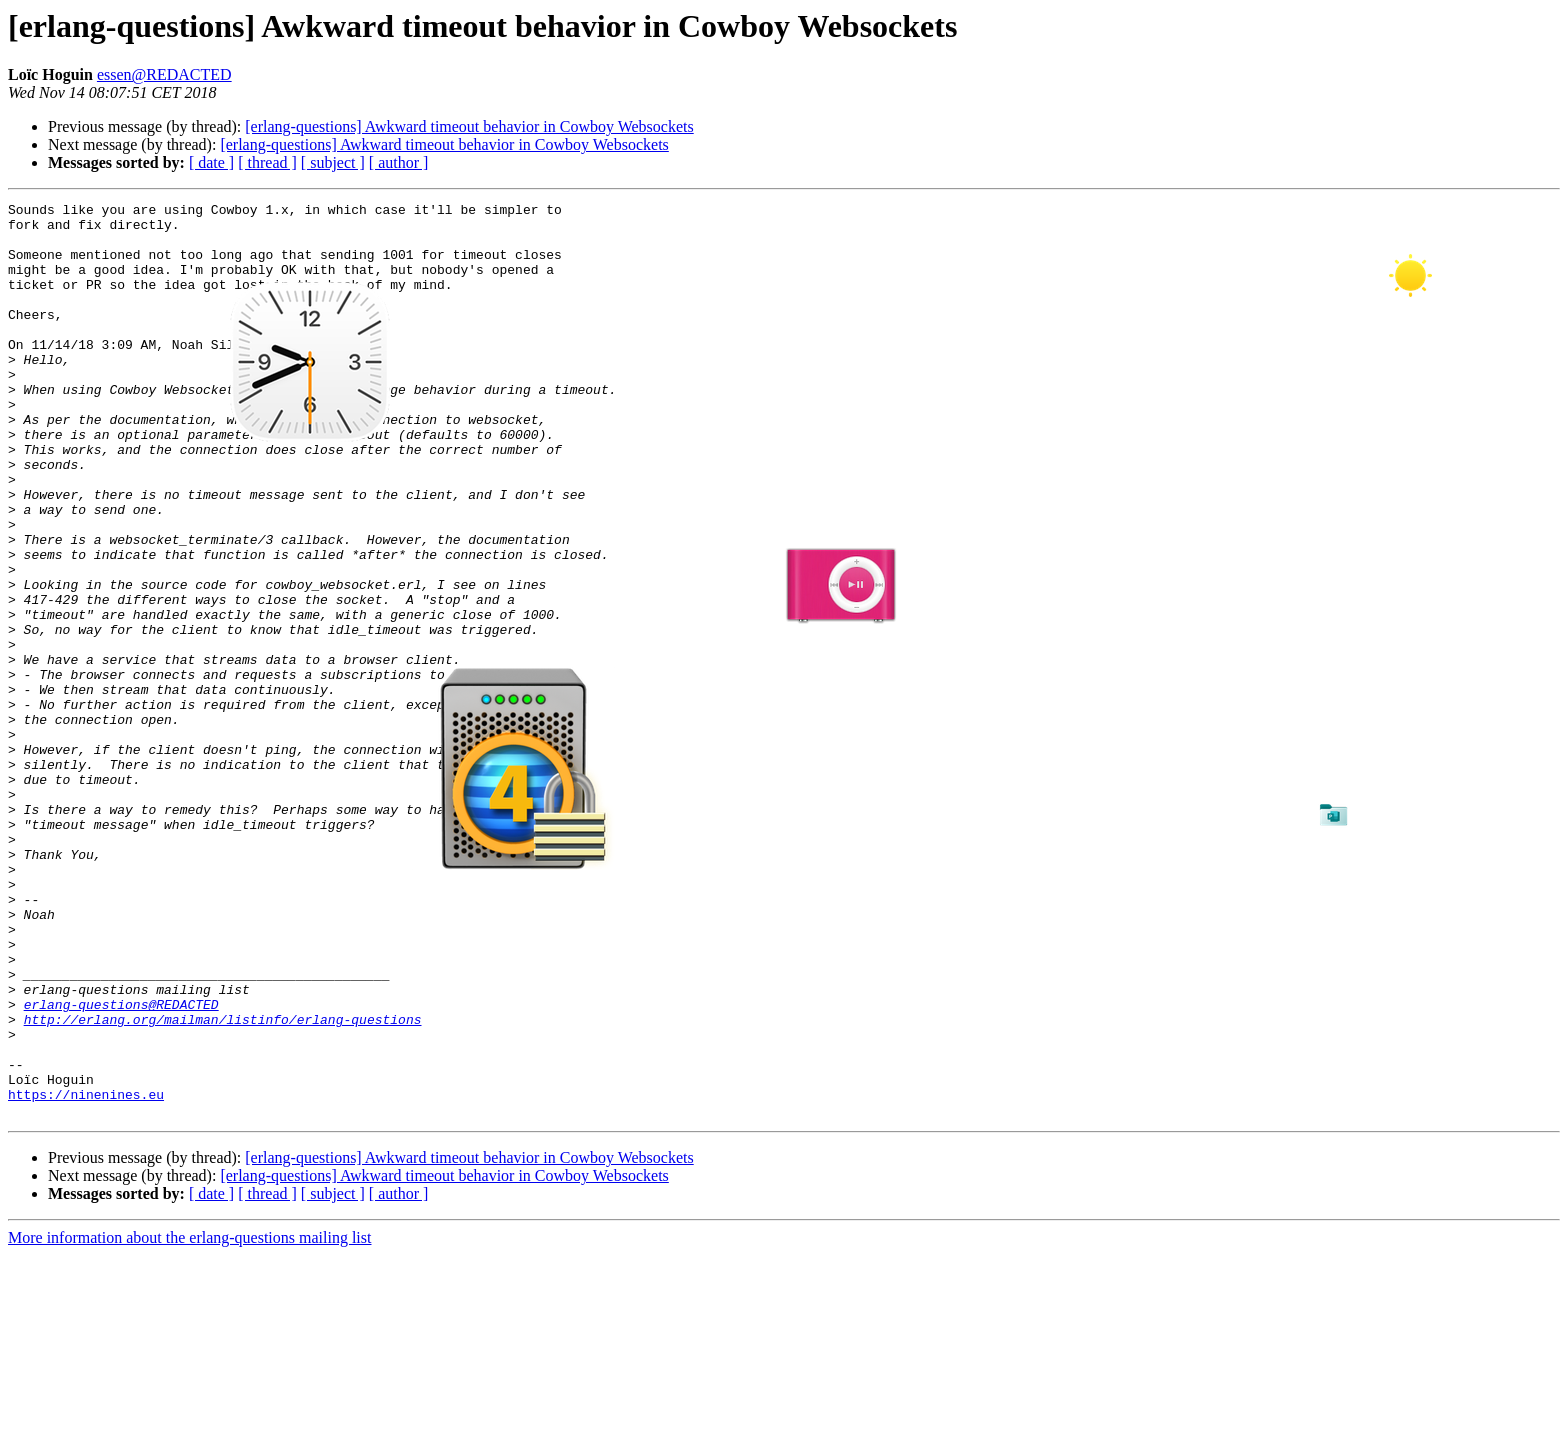  Describe the element at coordinates (1333, 815) in the screenshot. I see `open folder containing microsoft publisher files` at that location.